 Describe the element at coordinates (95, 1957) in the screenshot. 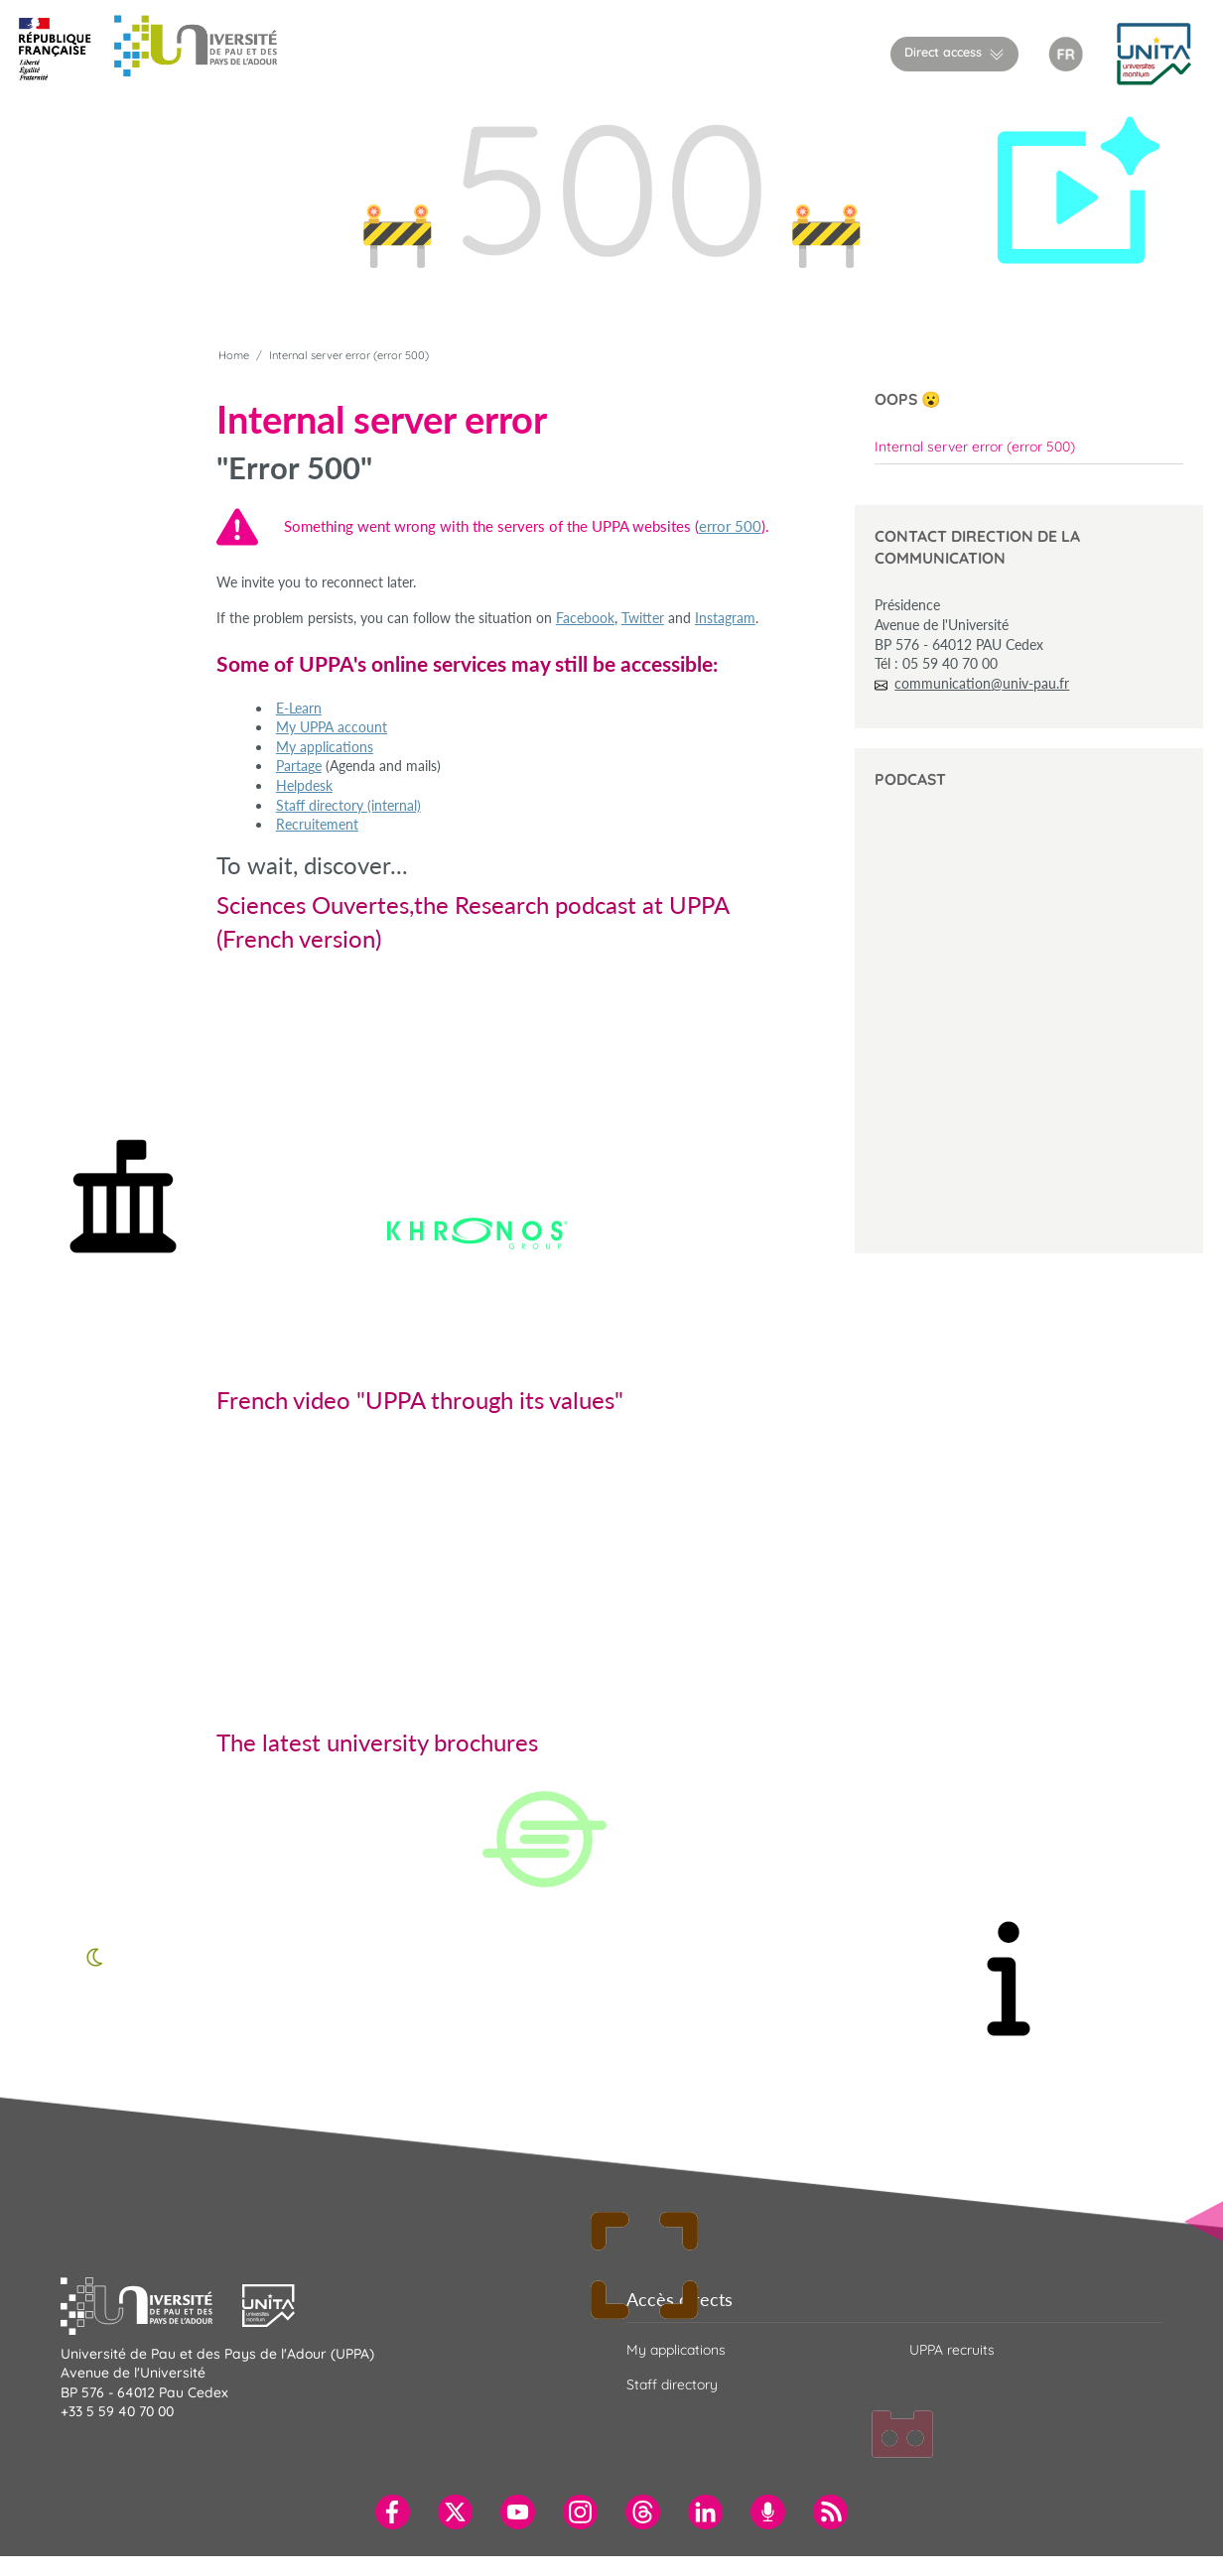

I see `toggle dark mode` at that location.